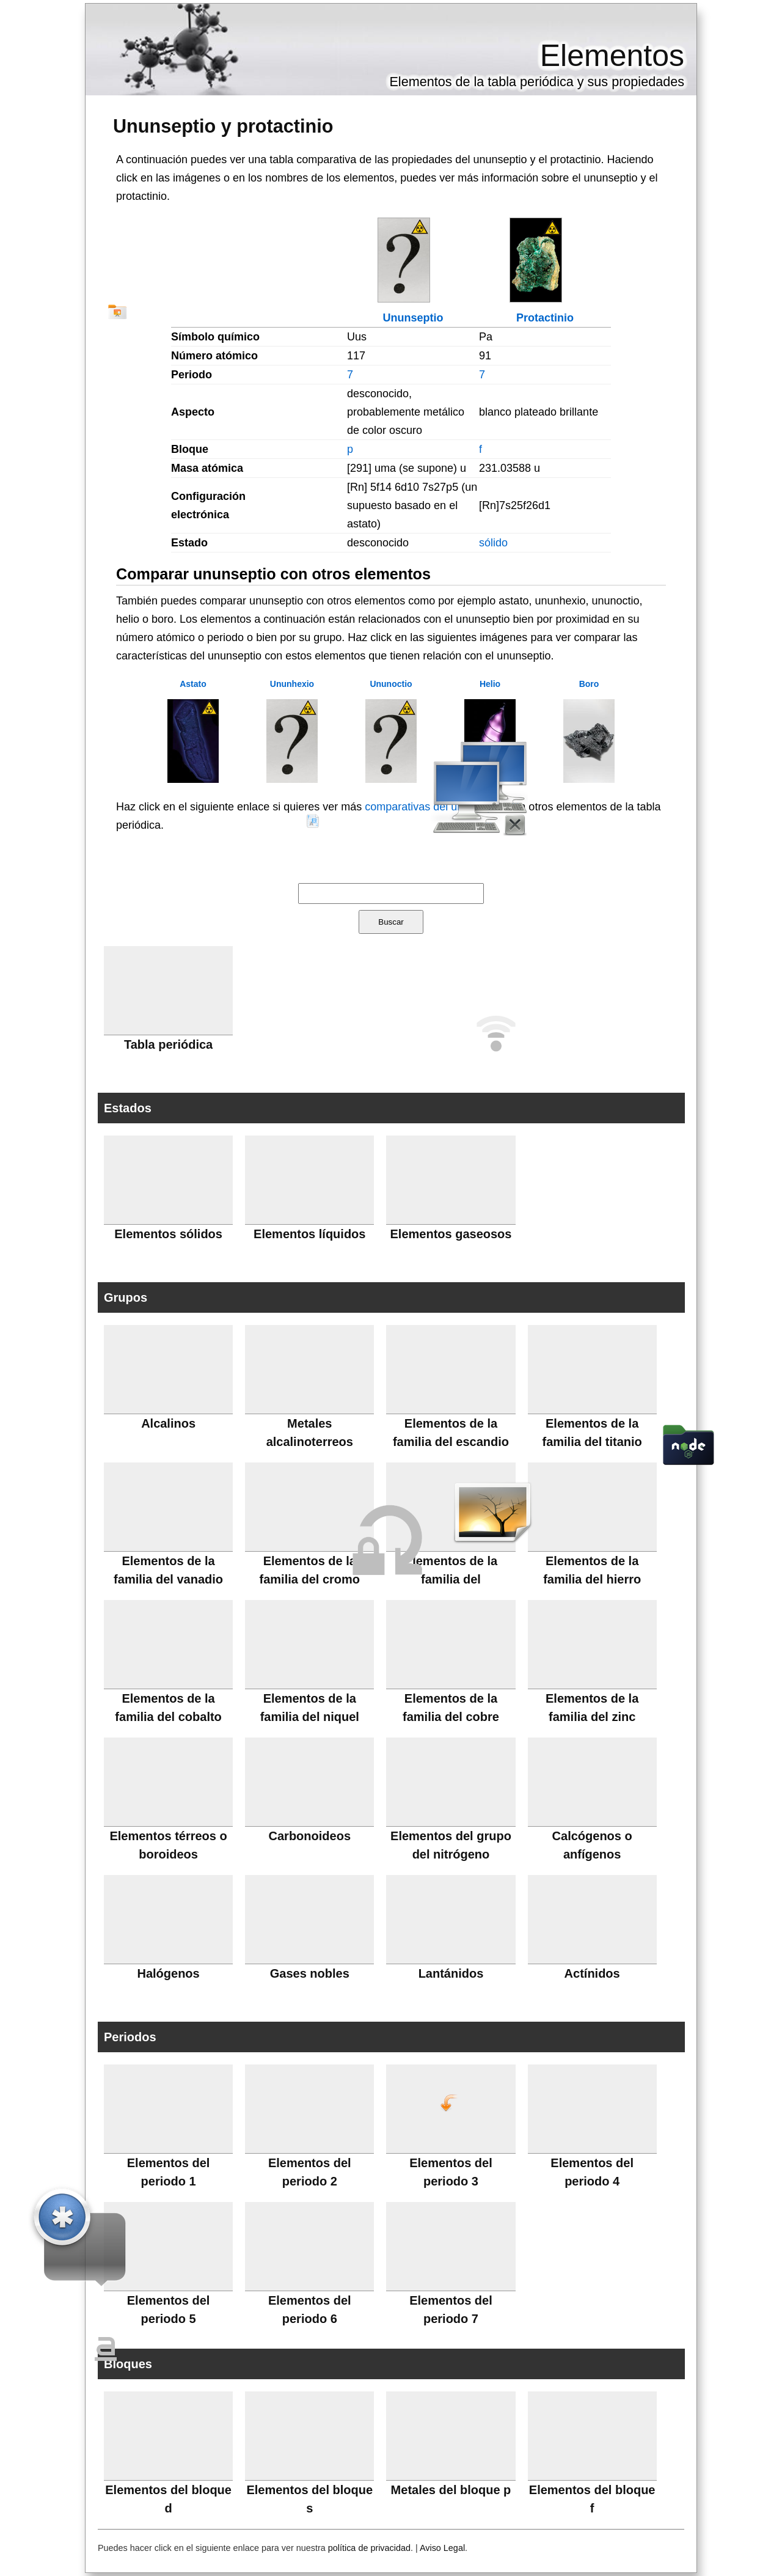 Image resolution: width=782 pixels, height=2576 pixels. What do you see at coordinates (479, 787) in the screenshot?
I see `indicates no network connection available` at bounding box center [479, 787].